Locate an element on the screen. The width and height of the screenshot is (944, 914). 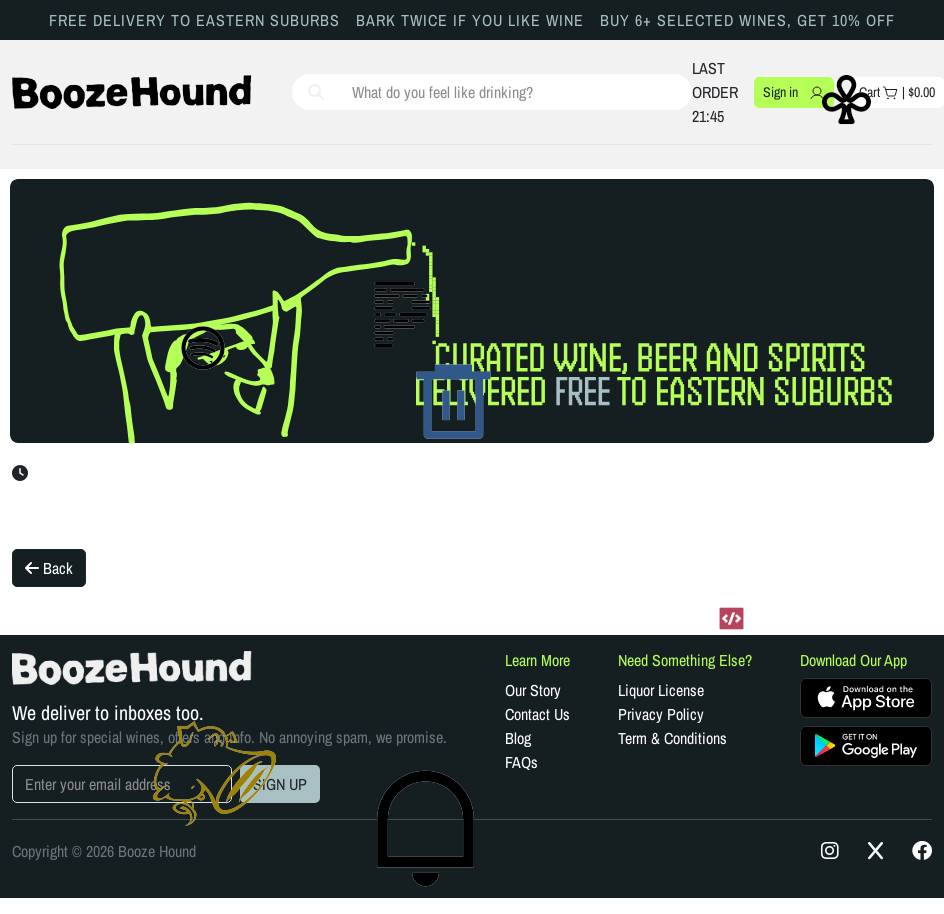
snort network intrusion detection system logo is located at coordinates (214, 773).